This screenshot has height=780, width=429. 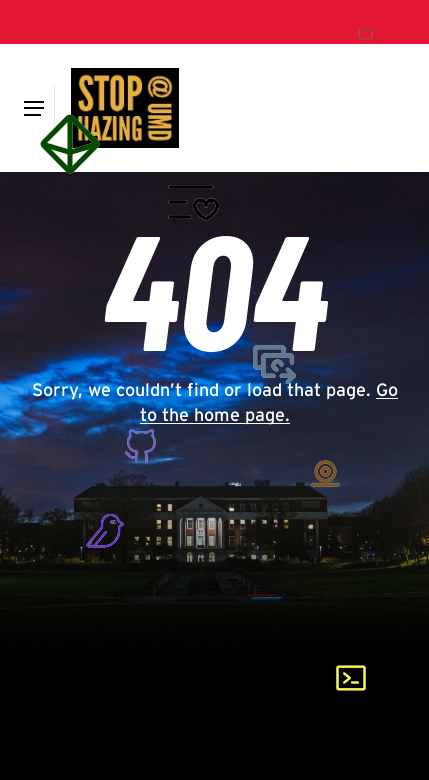 I want to click on open file folder, so click(x=365, y=33).